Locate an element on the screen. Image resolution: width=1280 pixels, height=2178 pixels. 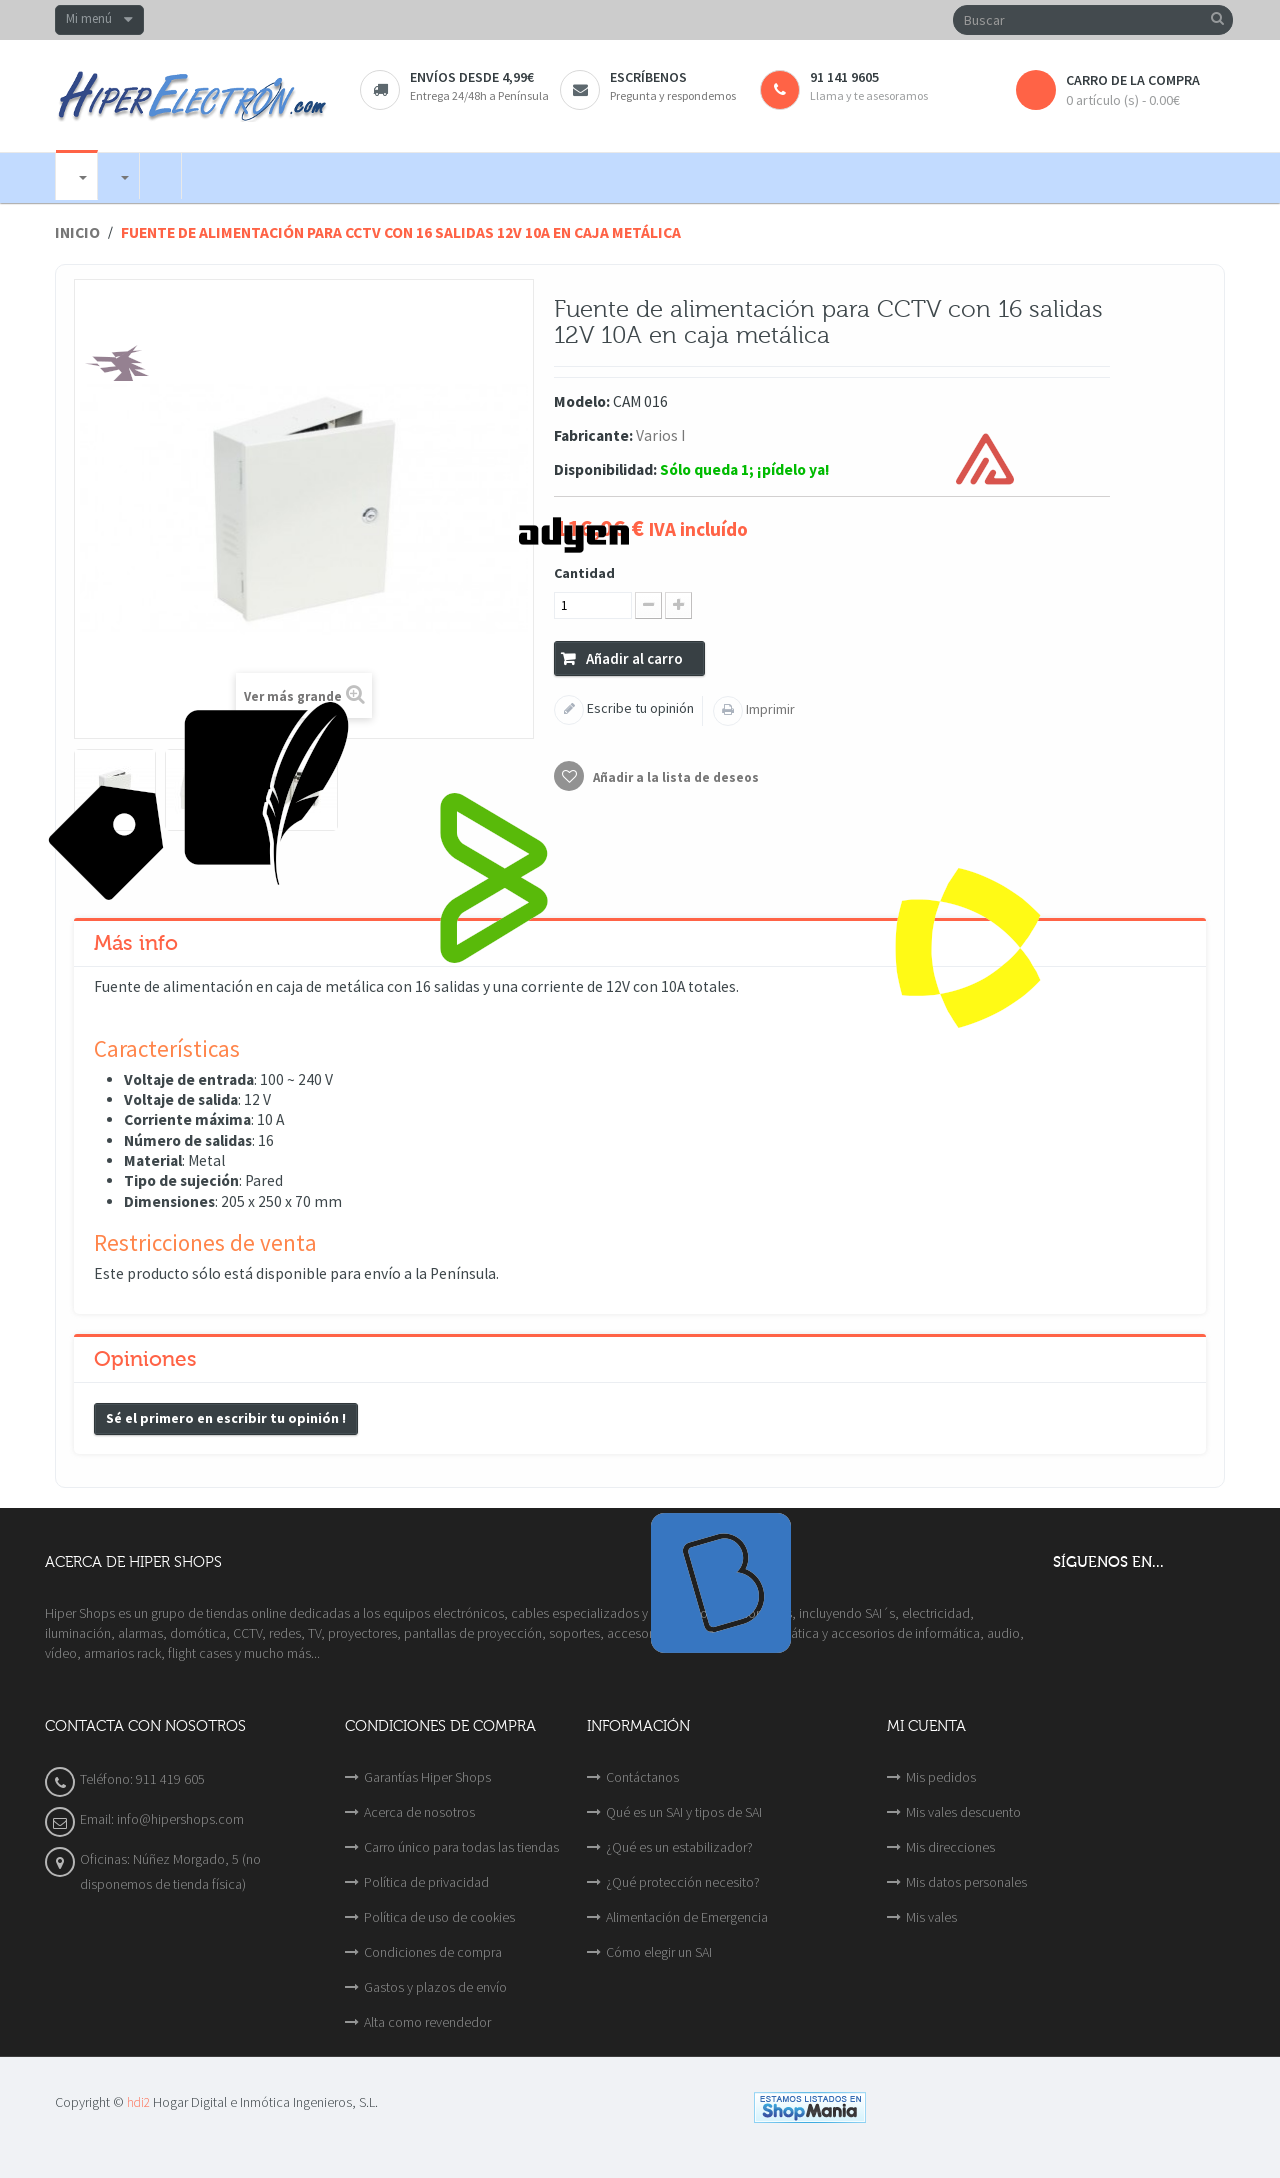
BMC Software company logo is located at coordinates (494, 878).